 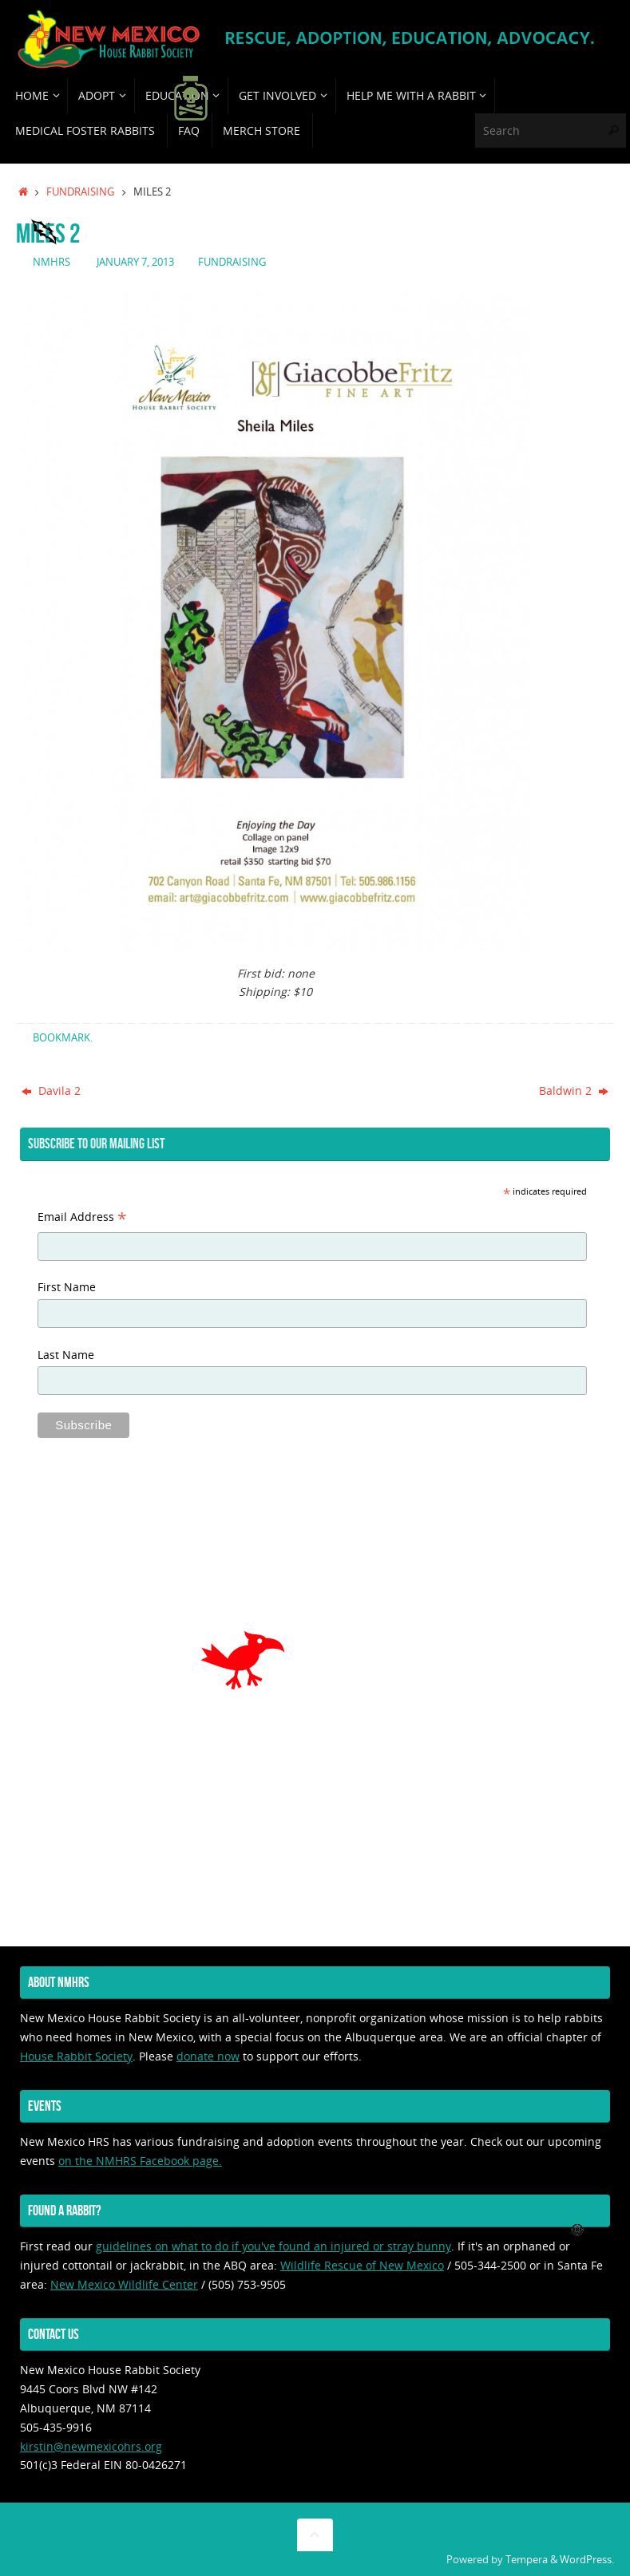 What do you see at coordinates (241, 1658) in the screenshot?
I see `sparrow character or bird companion in a game` at bounding box center [241, 1658].